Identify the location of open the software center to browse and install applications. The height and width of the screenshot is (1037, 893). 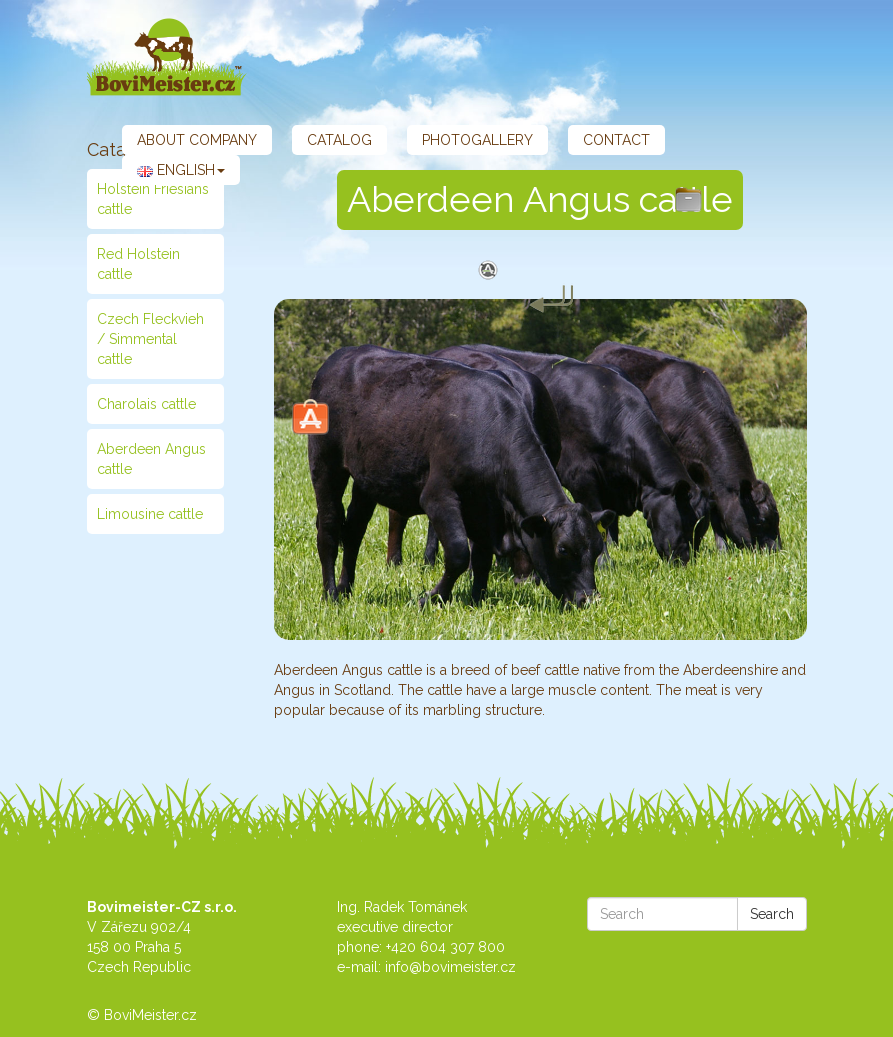
(310, 418).